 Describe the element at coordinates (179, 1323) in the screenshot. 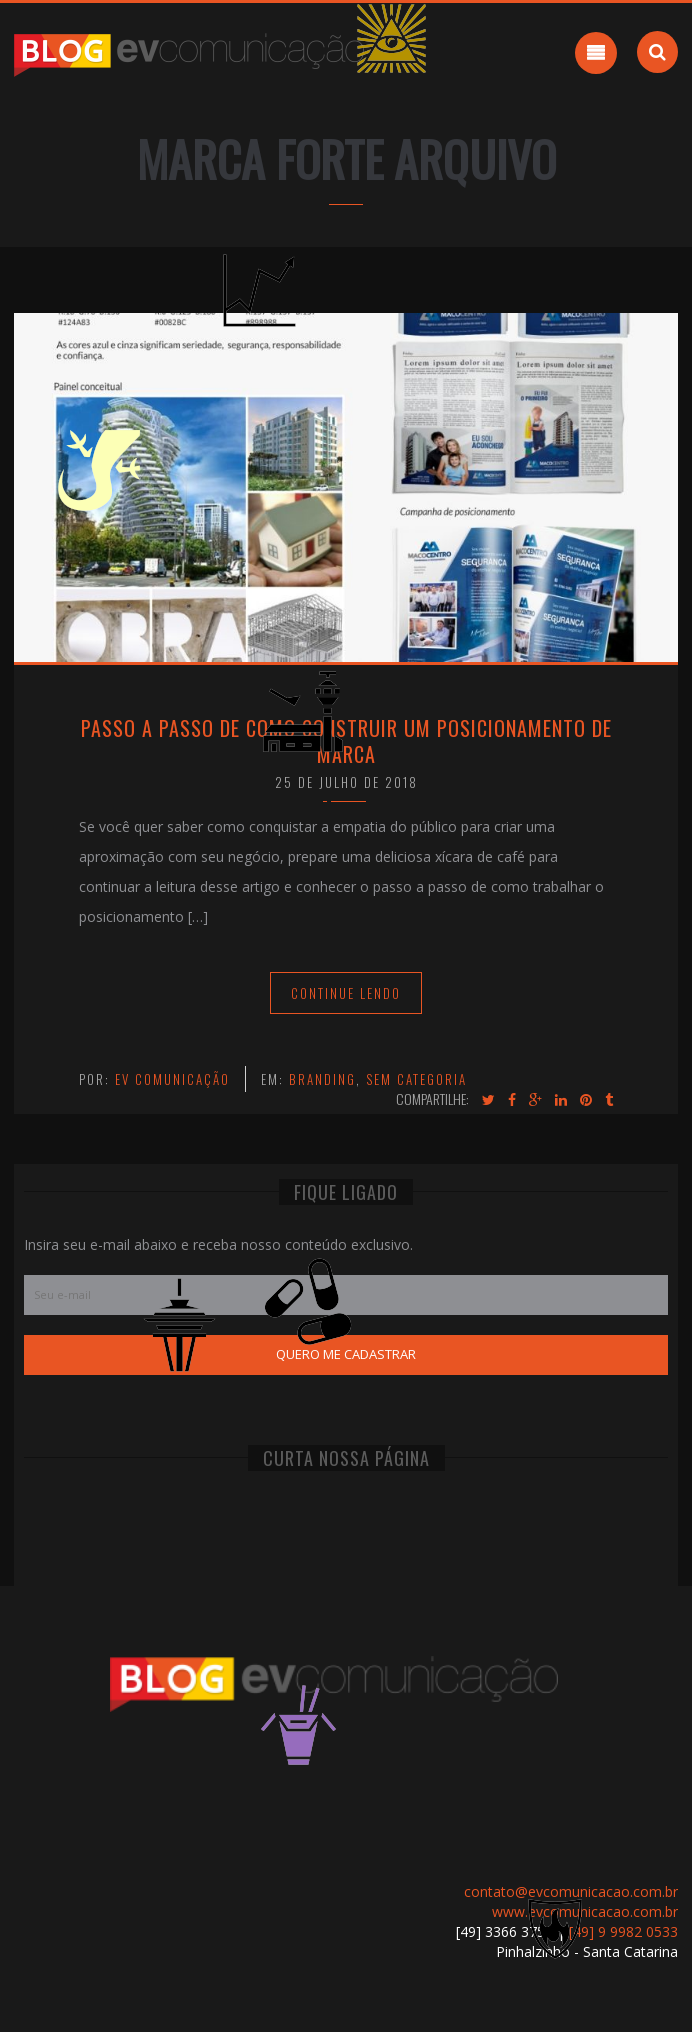

I see `view Seattle location or destination` at that location.